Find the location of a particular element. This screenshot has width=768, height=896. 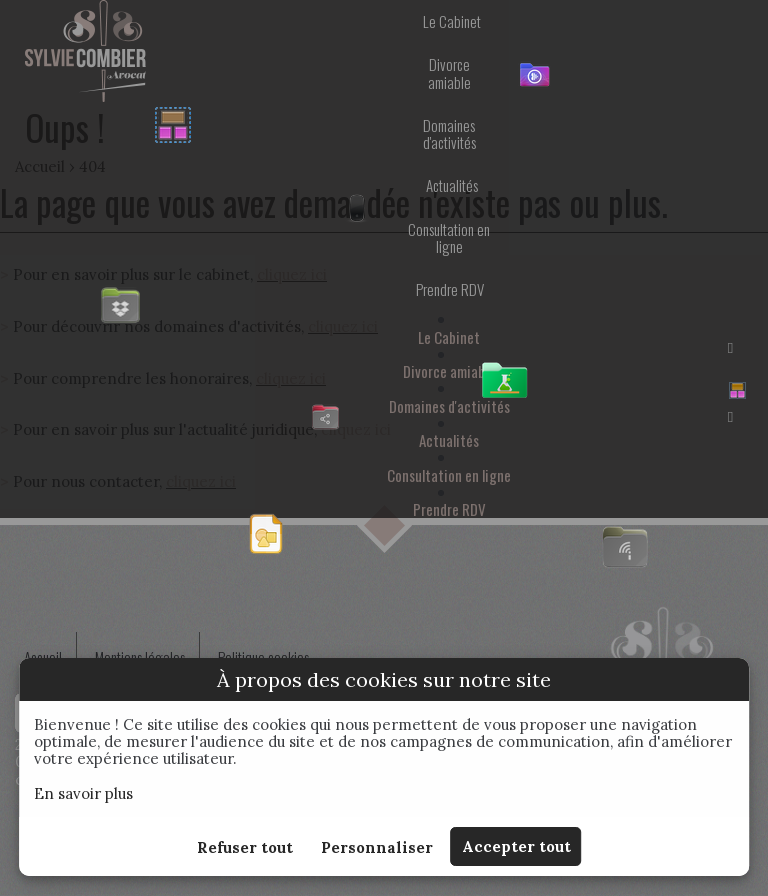

open your public shared folder is located at coordinates (325, 416).